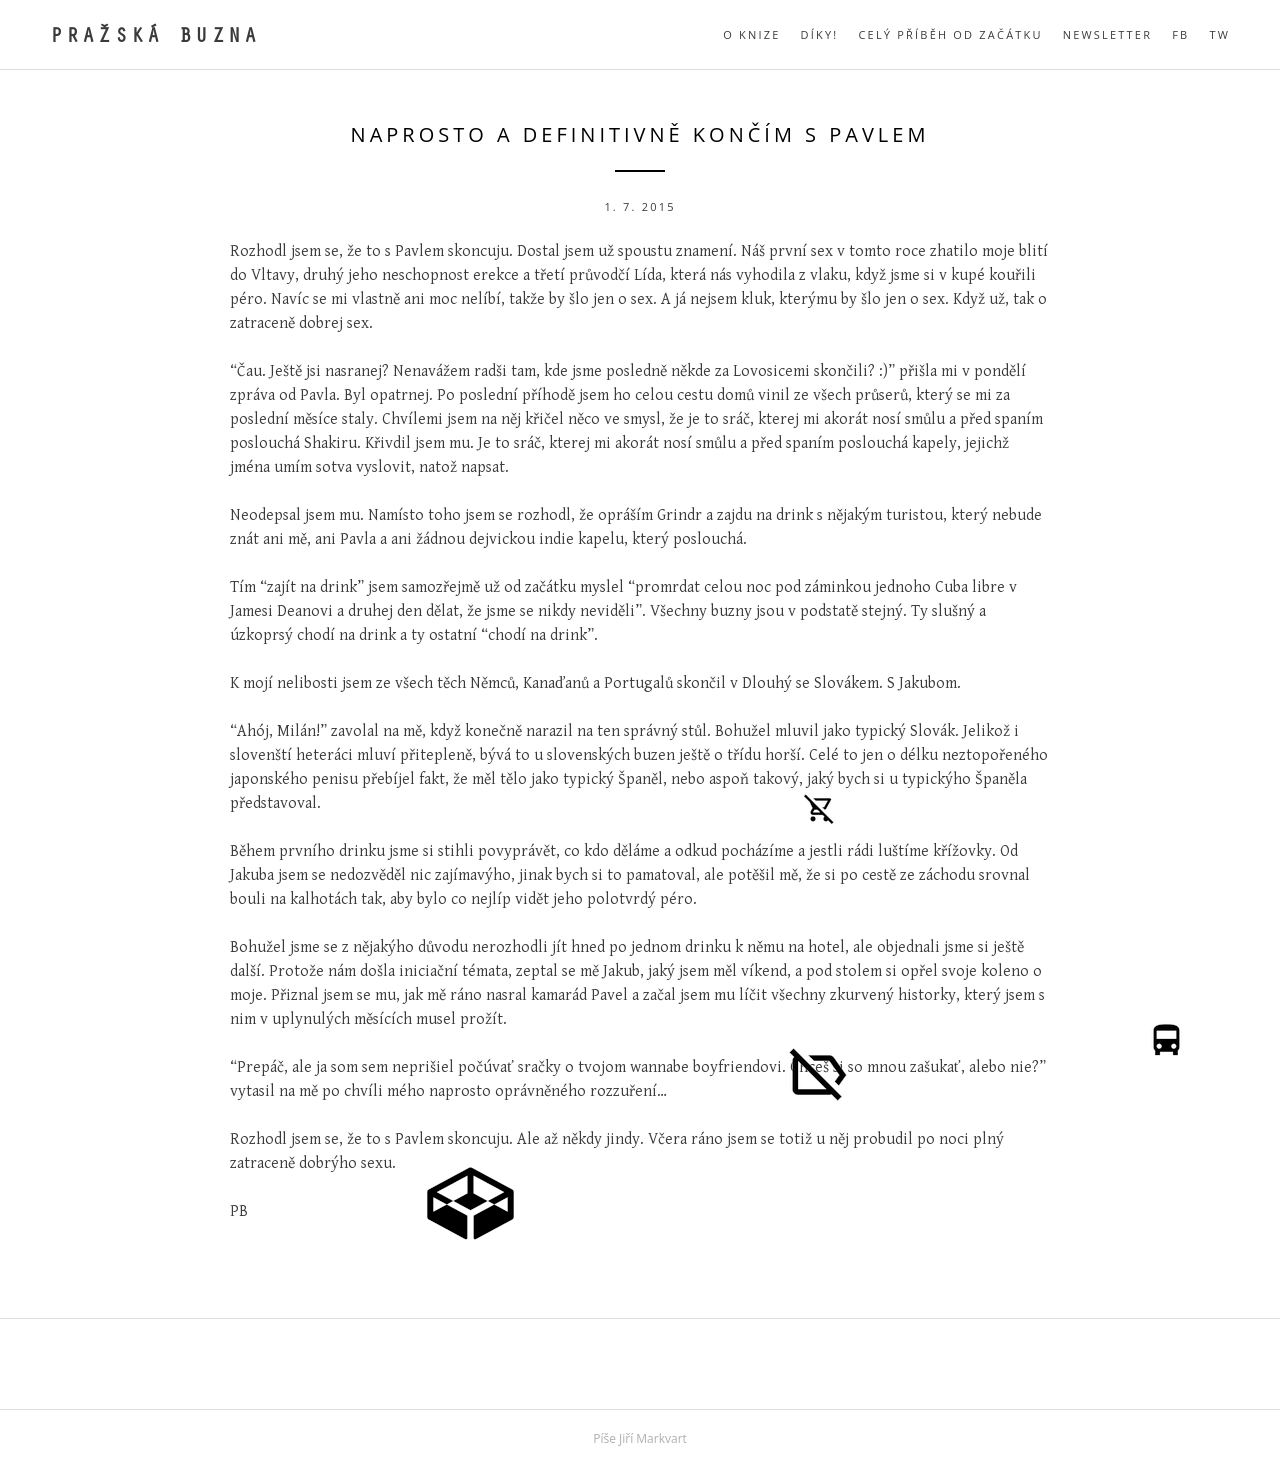  I want to click on remove a label or tag from an item, so click(818, 1075).